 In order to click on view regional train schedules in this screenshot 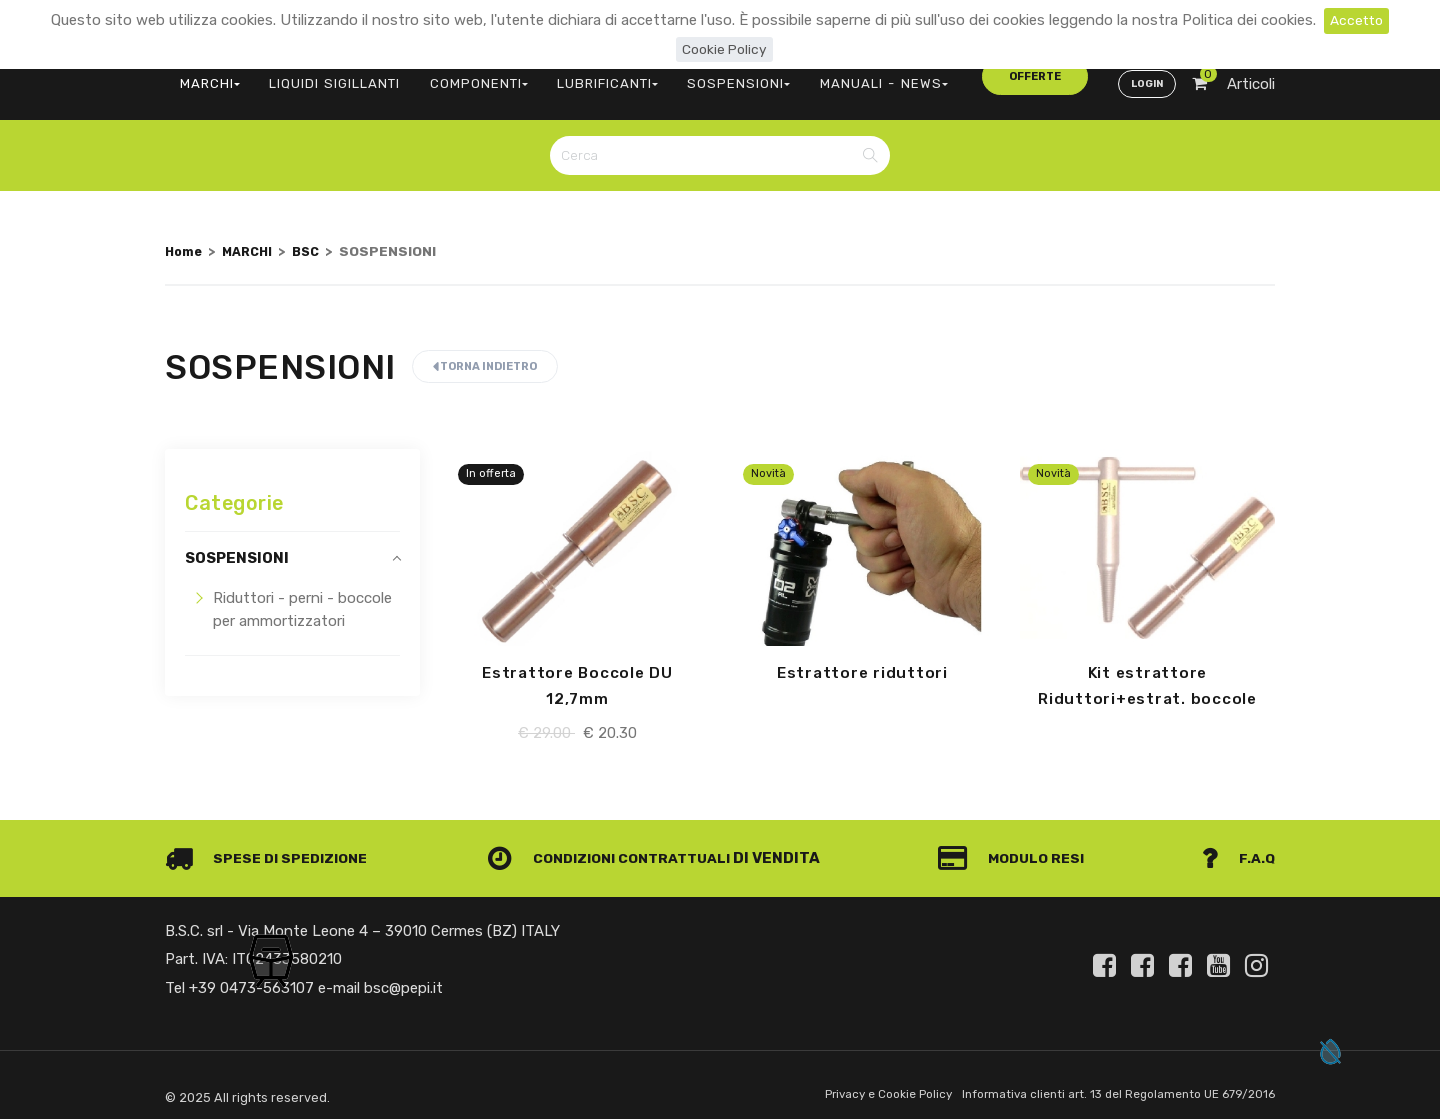, I will do `click(271, 959)`.